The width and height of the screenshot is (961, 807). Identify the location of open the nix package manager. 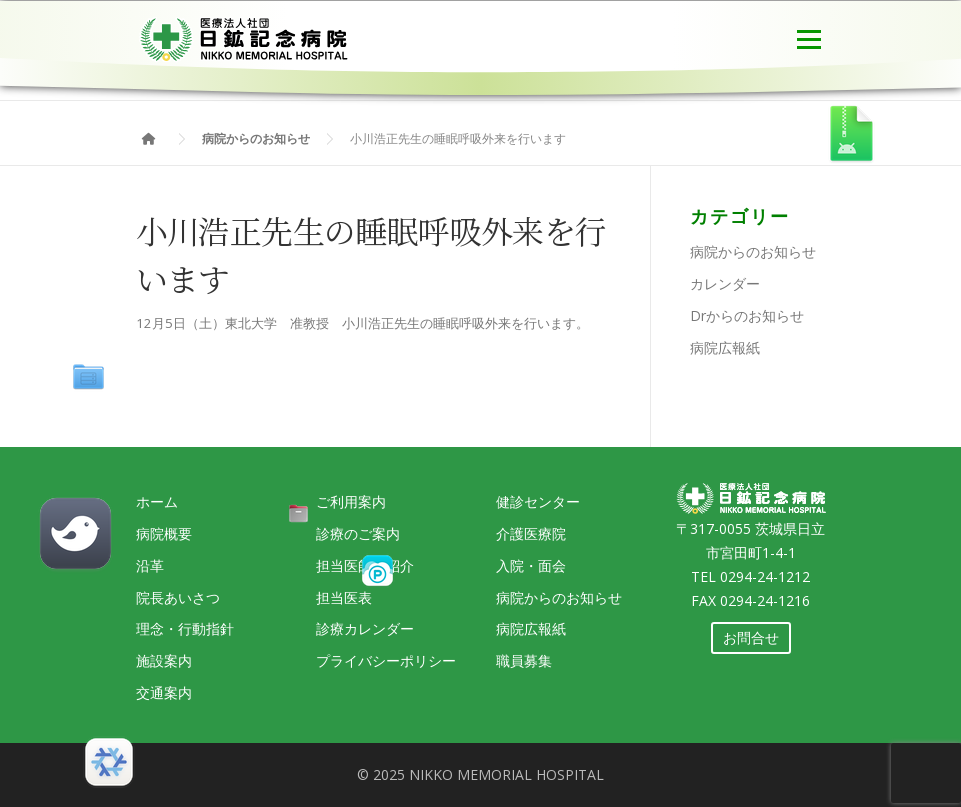
(109, 762).